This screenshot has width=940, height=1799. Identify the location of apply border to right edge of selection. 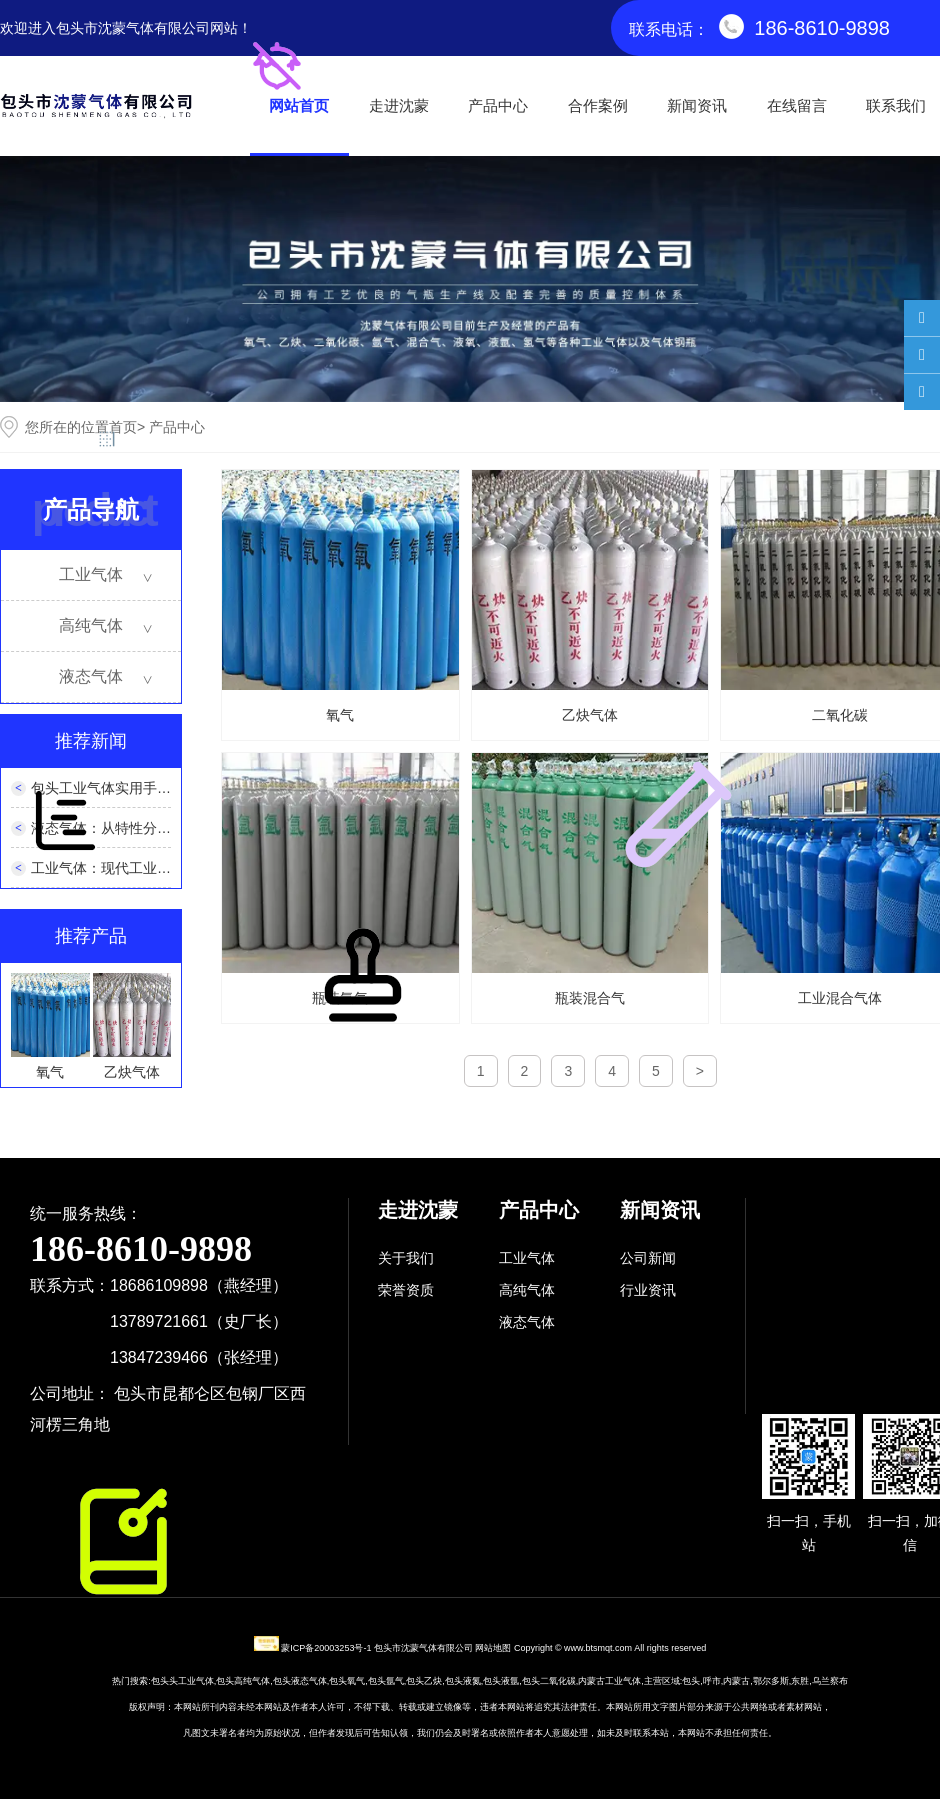
(107, 439).